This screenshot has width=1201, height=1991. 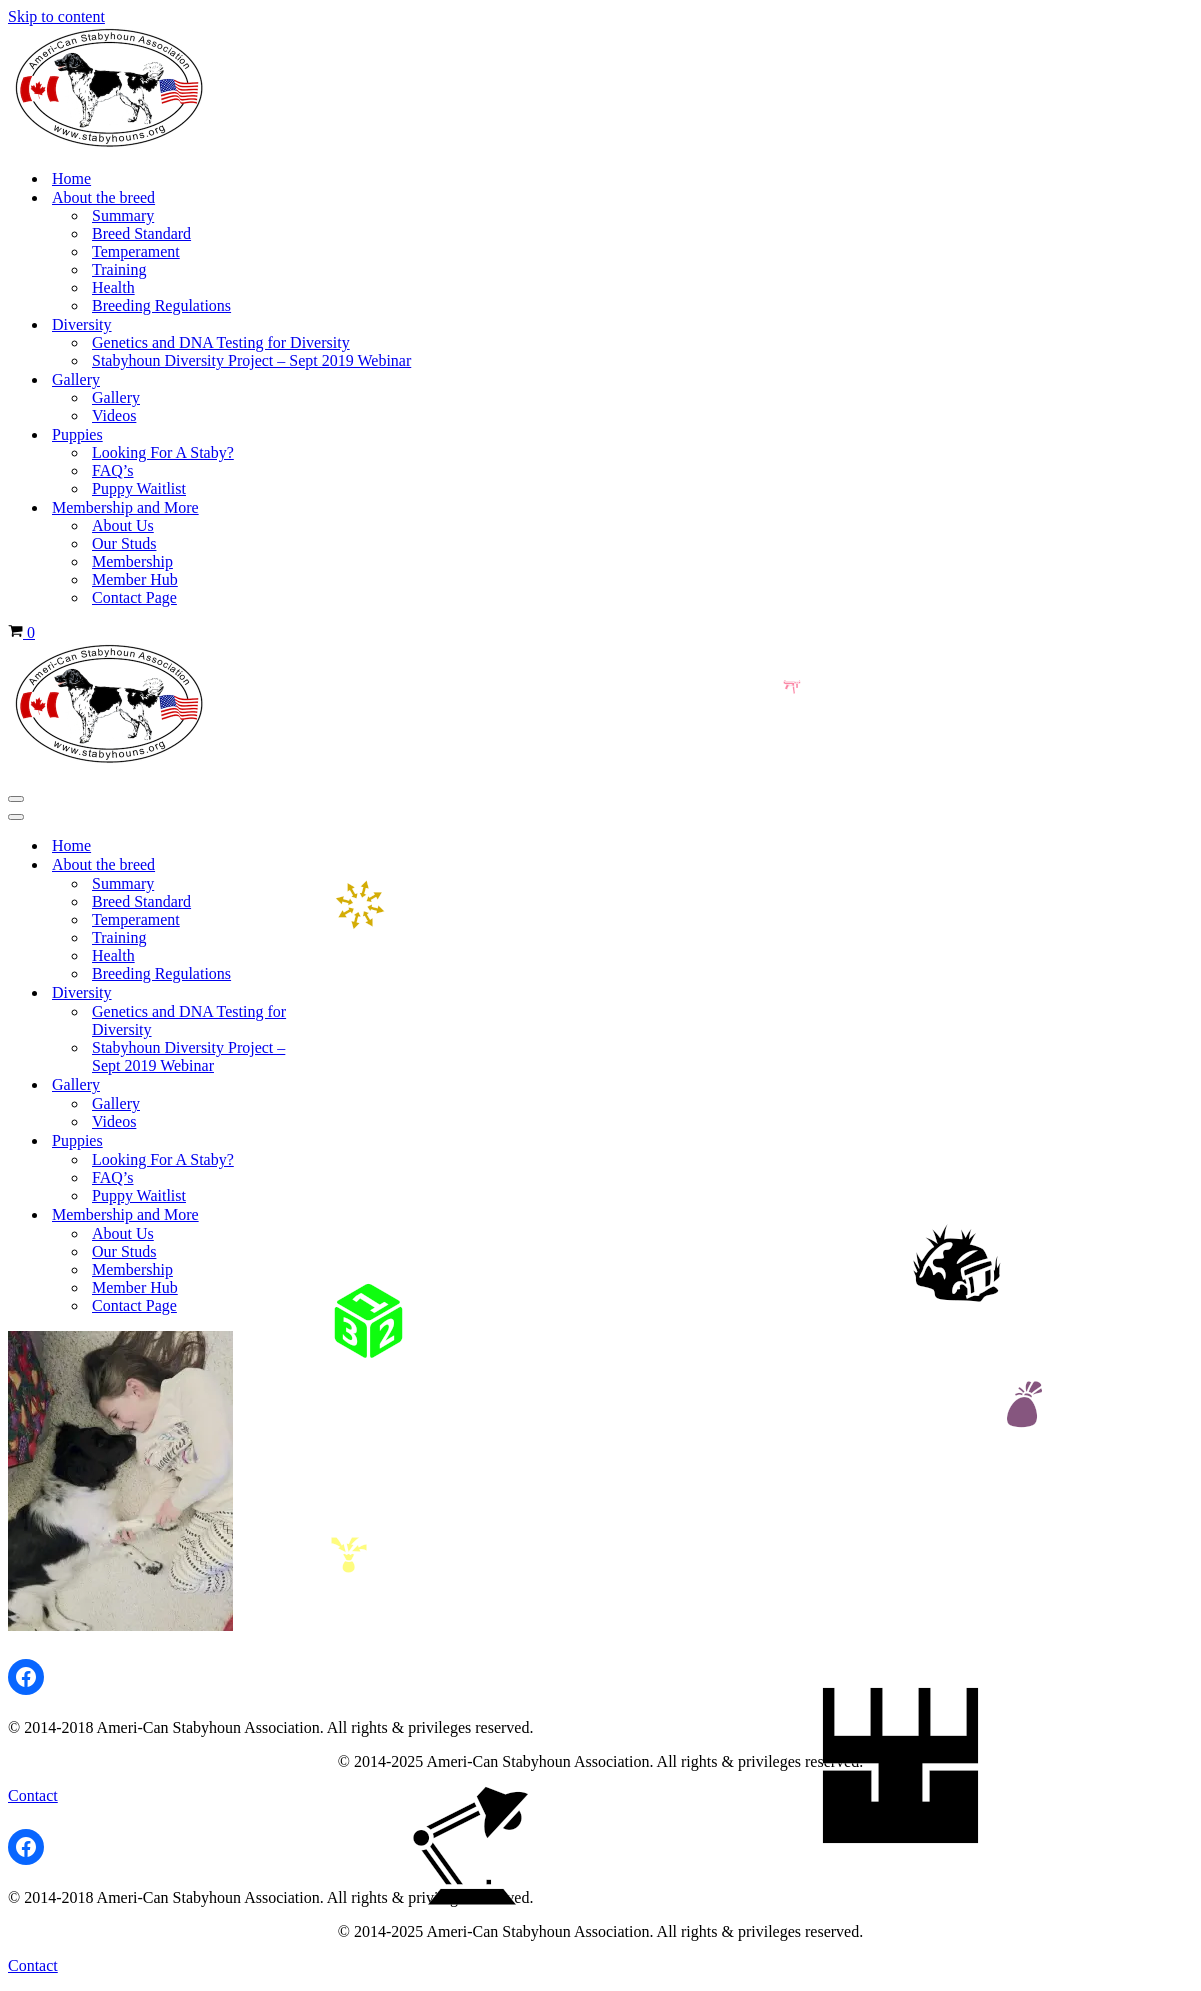 What do you see at coordinates (900, 1765) in the screenshot?
I see `castle or fortress icon for strategy games` at bounding box center [900, 1765].